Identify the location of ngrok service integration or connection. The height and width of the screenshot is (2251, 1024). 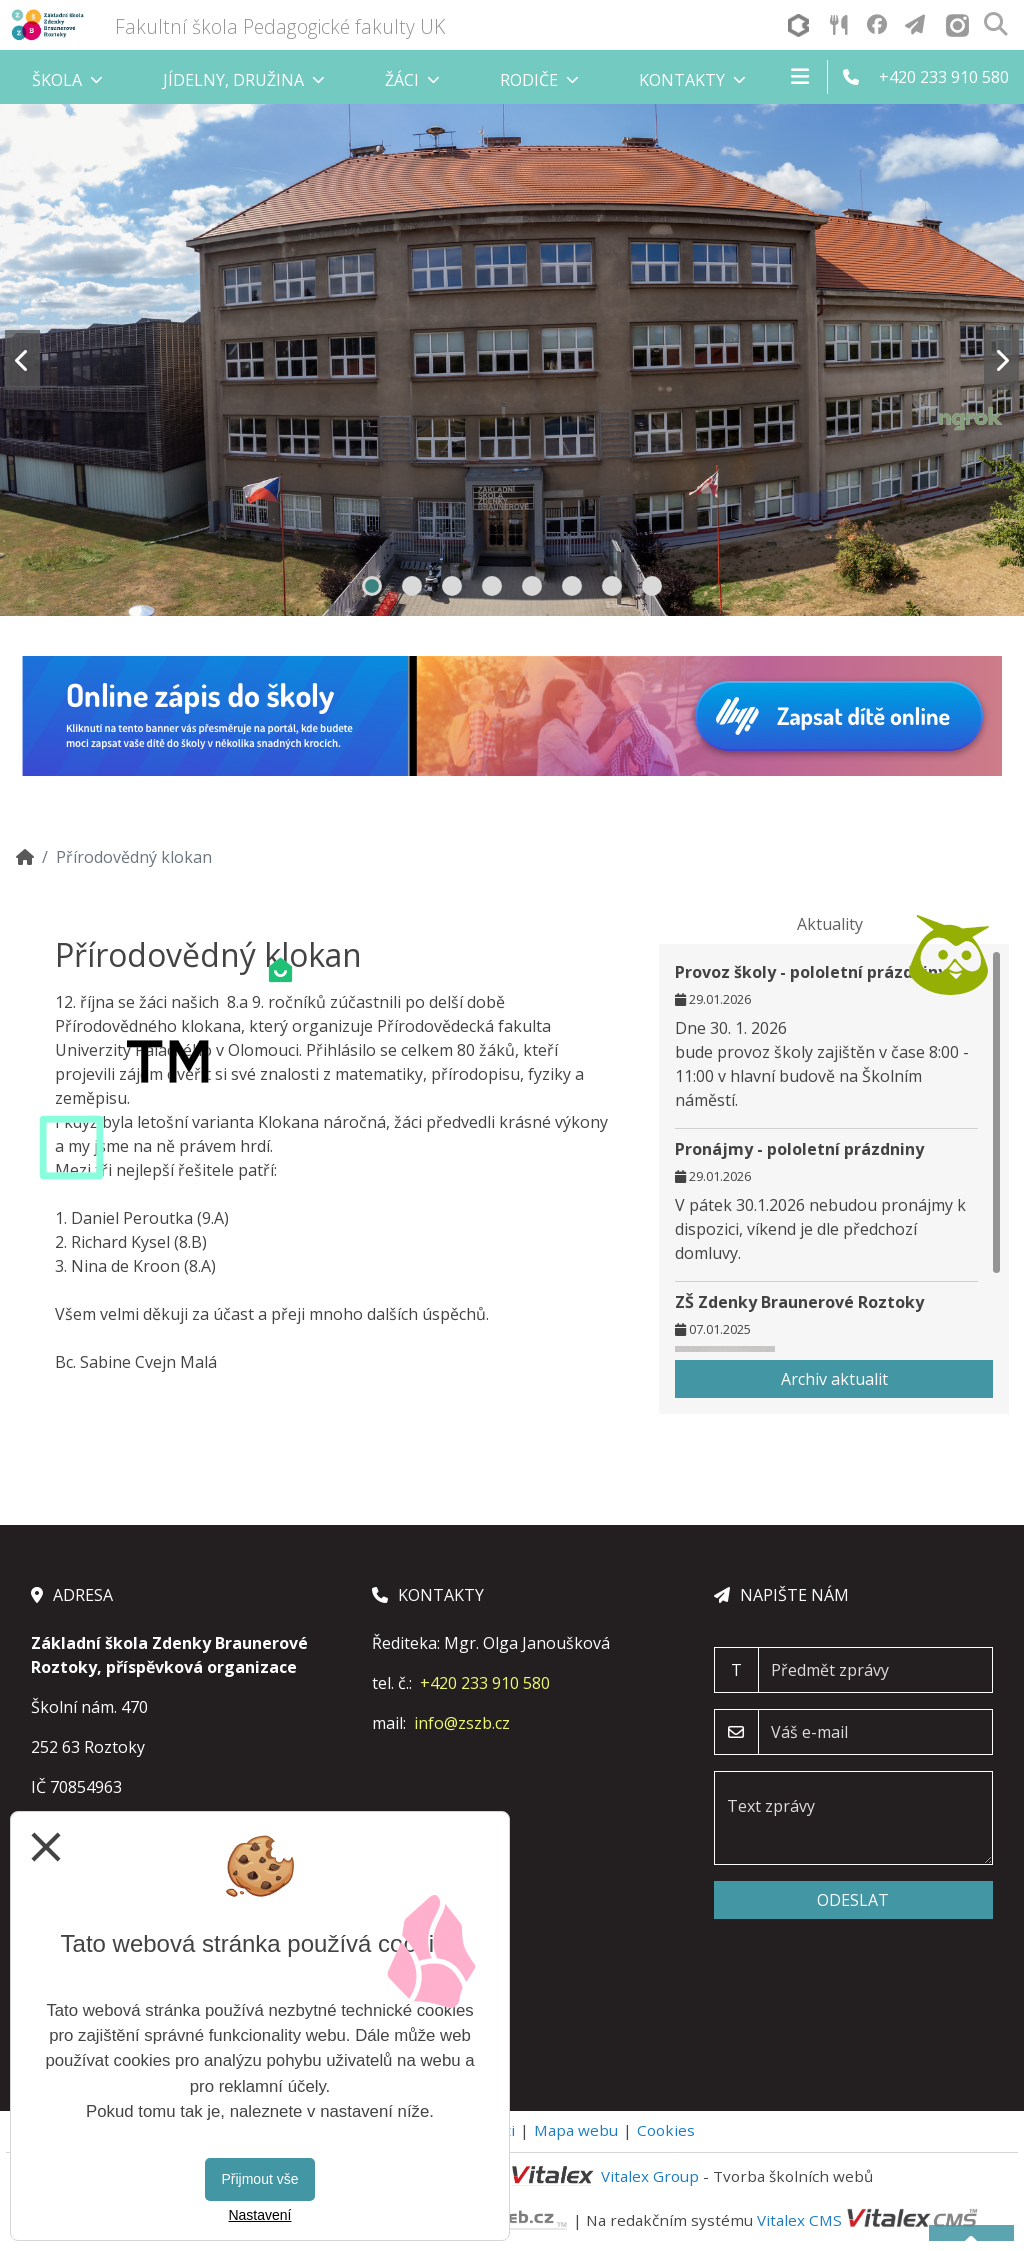
(970, 418).